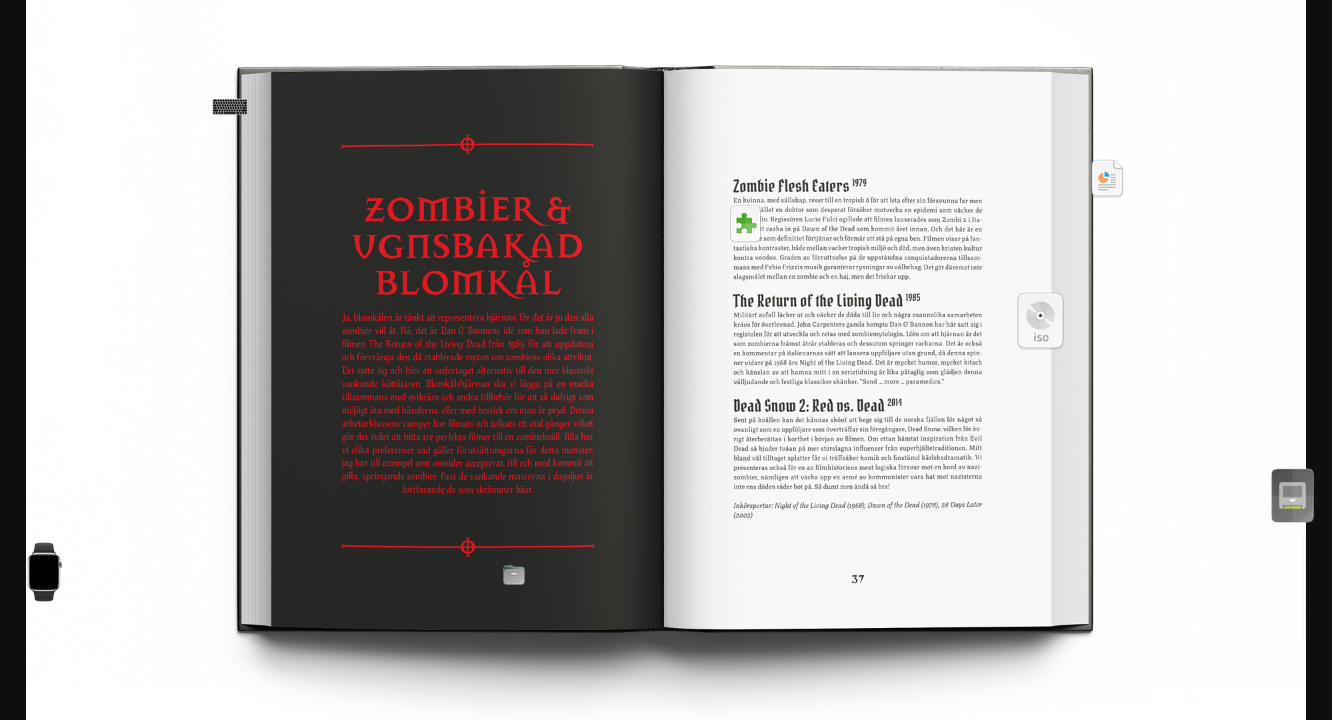 This screenshot has width=1332, height=720. Describe the element at coordinates (1107, 178) in the screenshot. I see `open a presentation file` at that location.